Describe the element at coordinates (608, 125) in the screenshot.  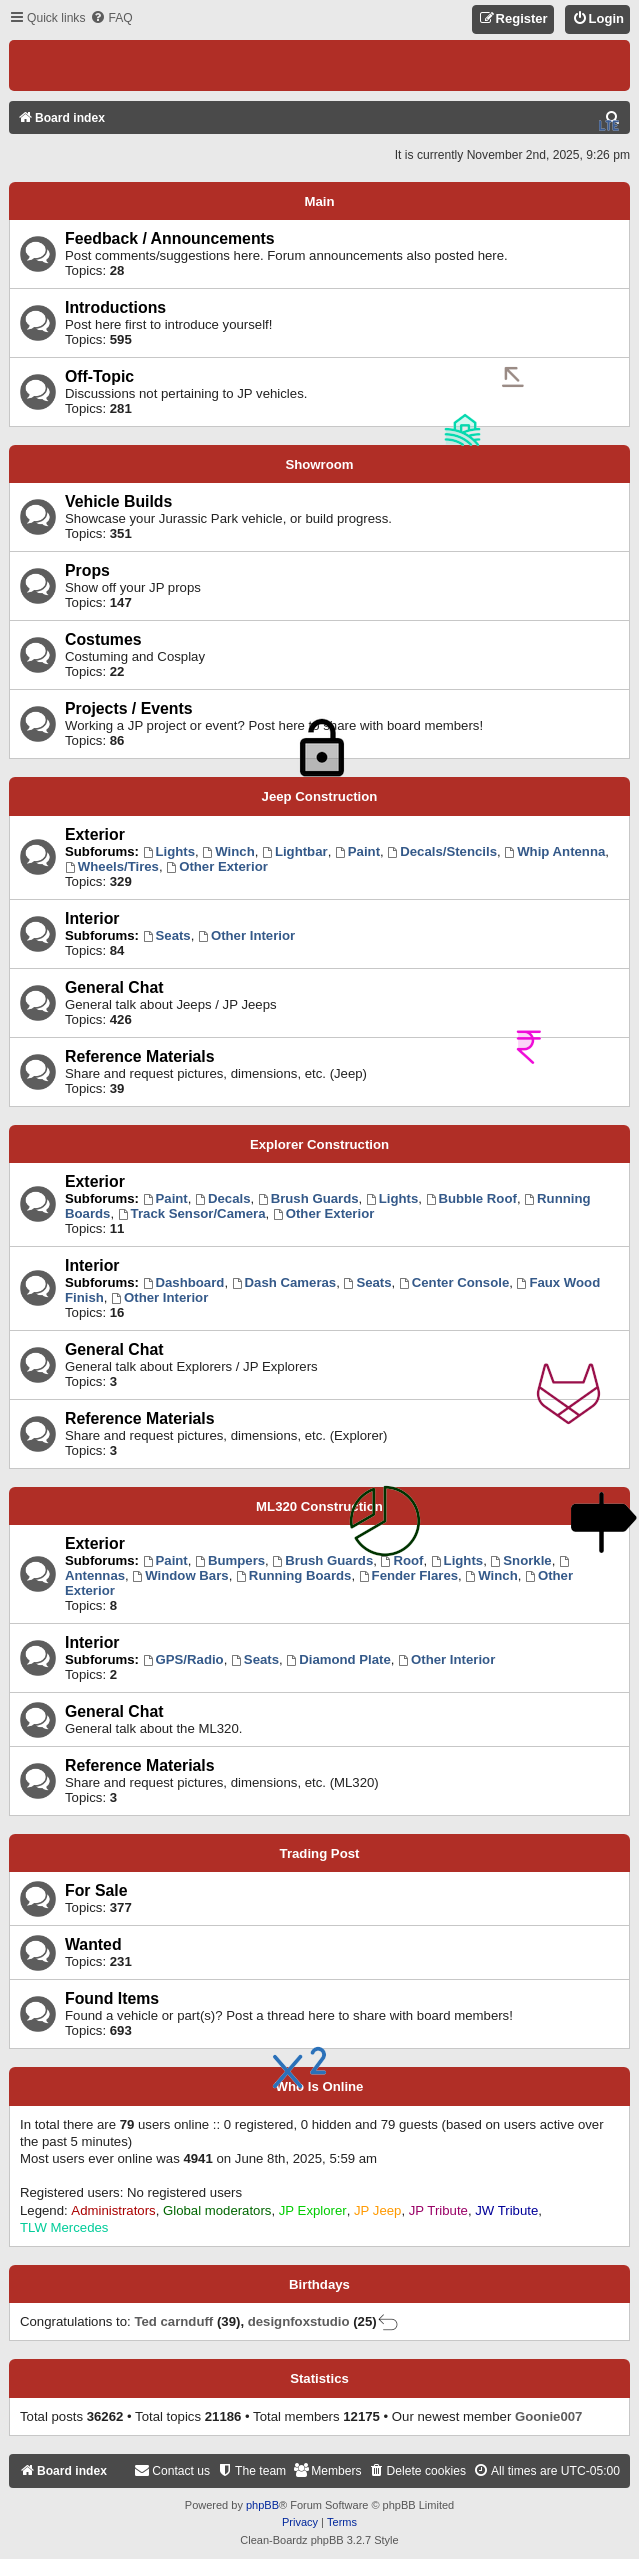
I see `indicates LTE cellular network connection` at that location.